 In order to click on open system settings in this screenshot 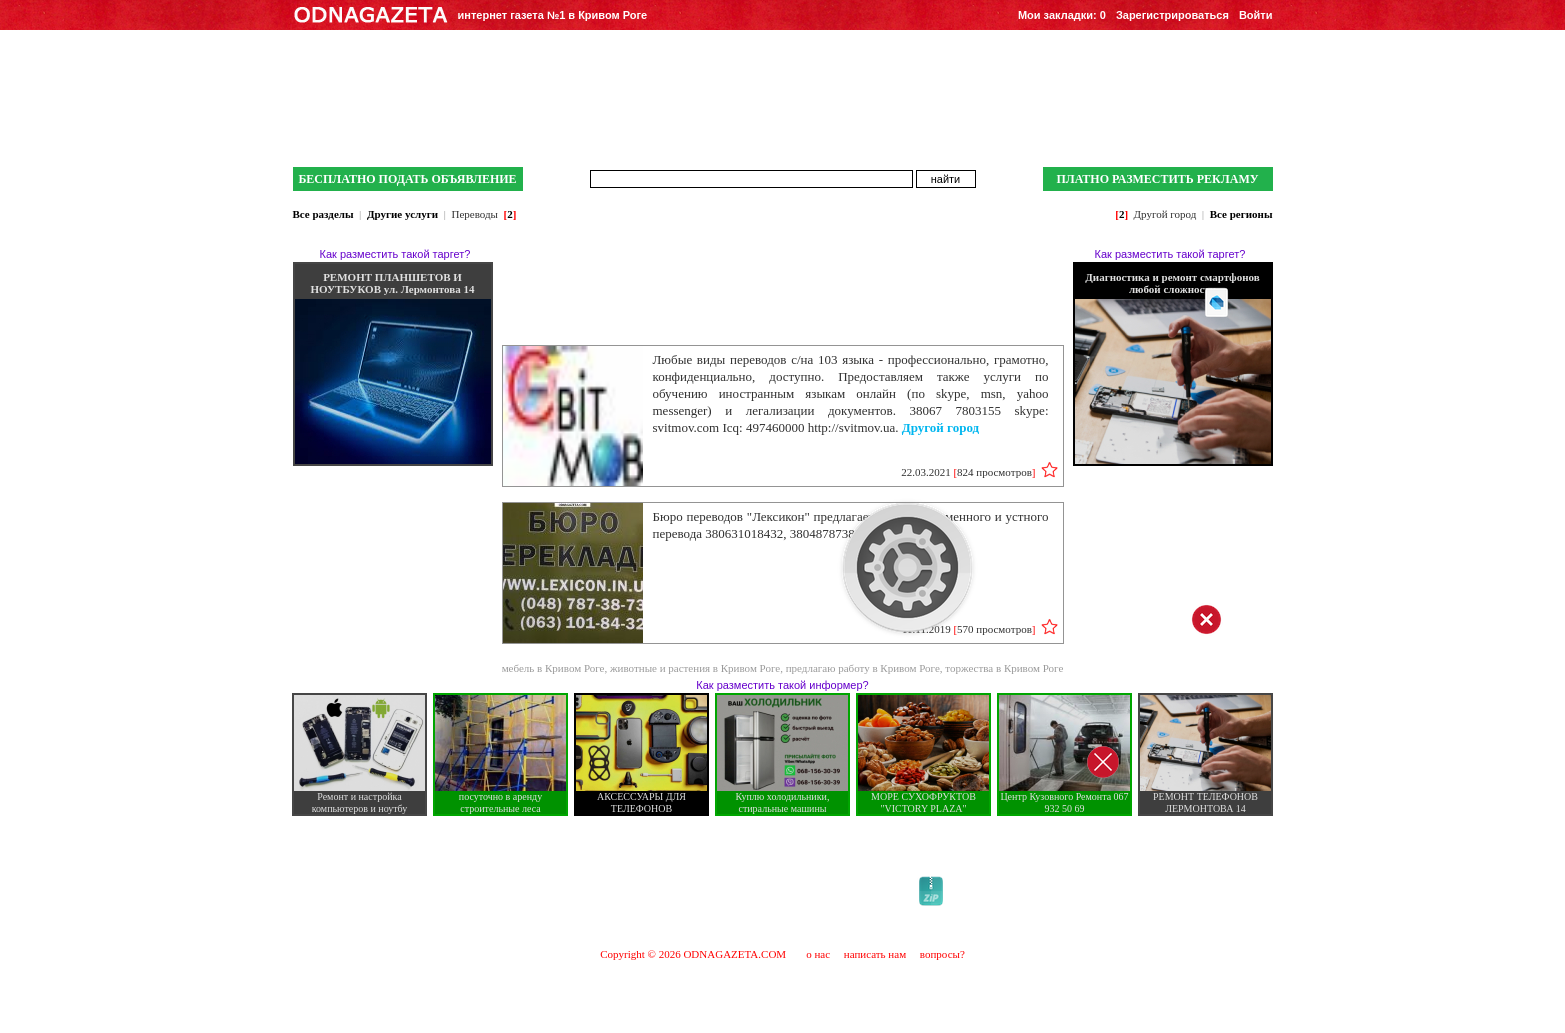, I will do `click(907, 567)`.